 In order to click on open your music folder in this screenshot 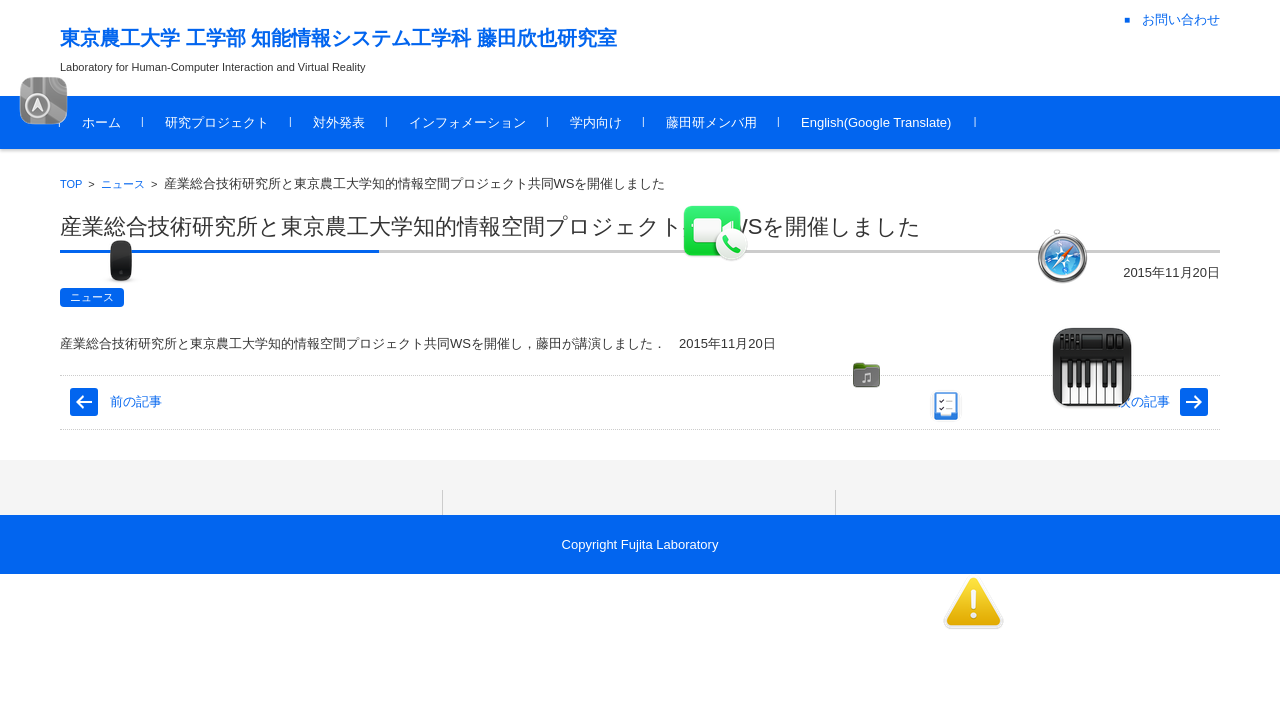, I will do `click(866, 374)`.